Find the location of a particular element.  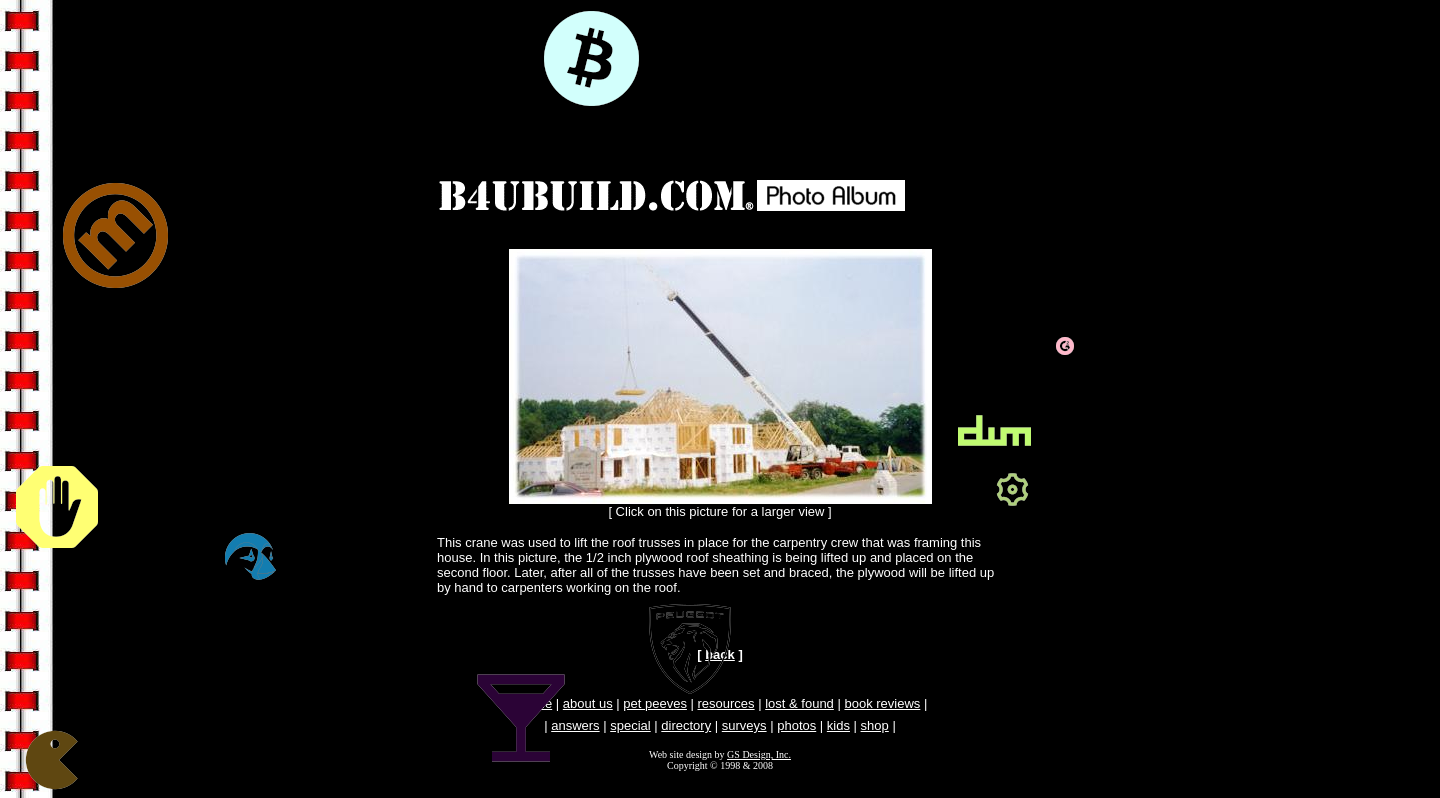

prestashop e-commerce platform logo is located at coordinates (250, 556).